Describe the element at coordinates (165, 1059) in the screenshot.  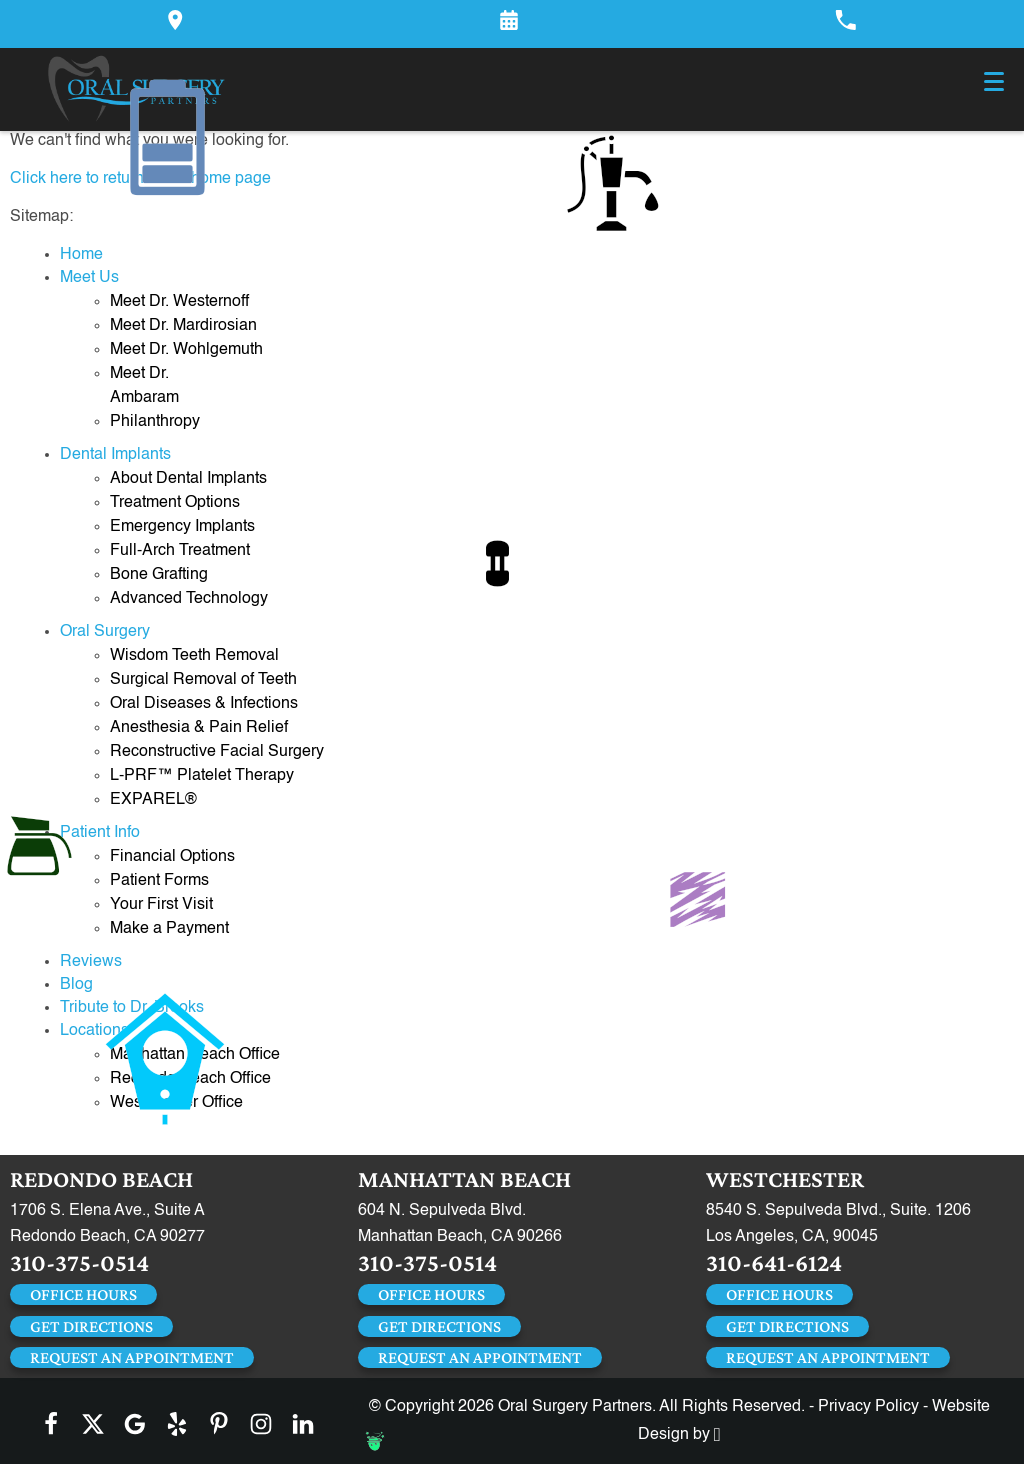
I see `access pet or wildlife features` at that location.